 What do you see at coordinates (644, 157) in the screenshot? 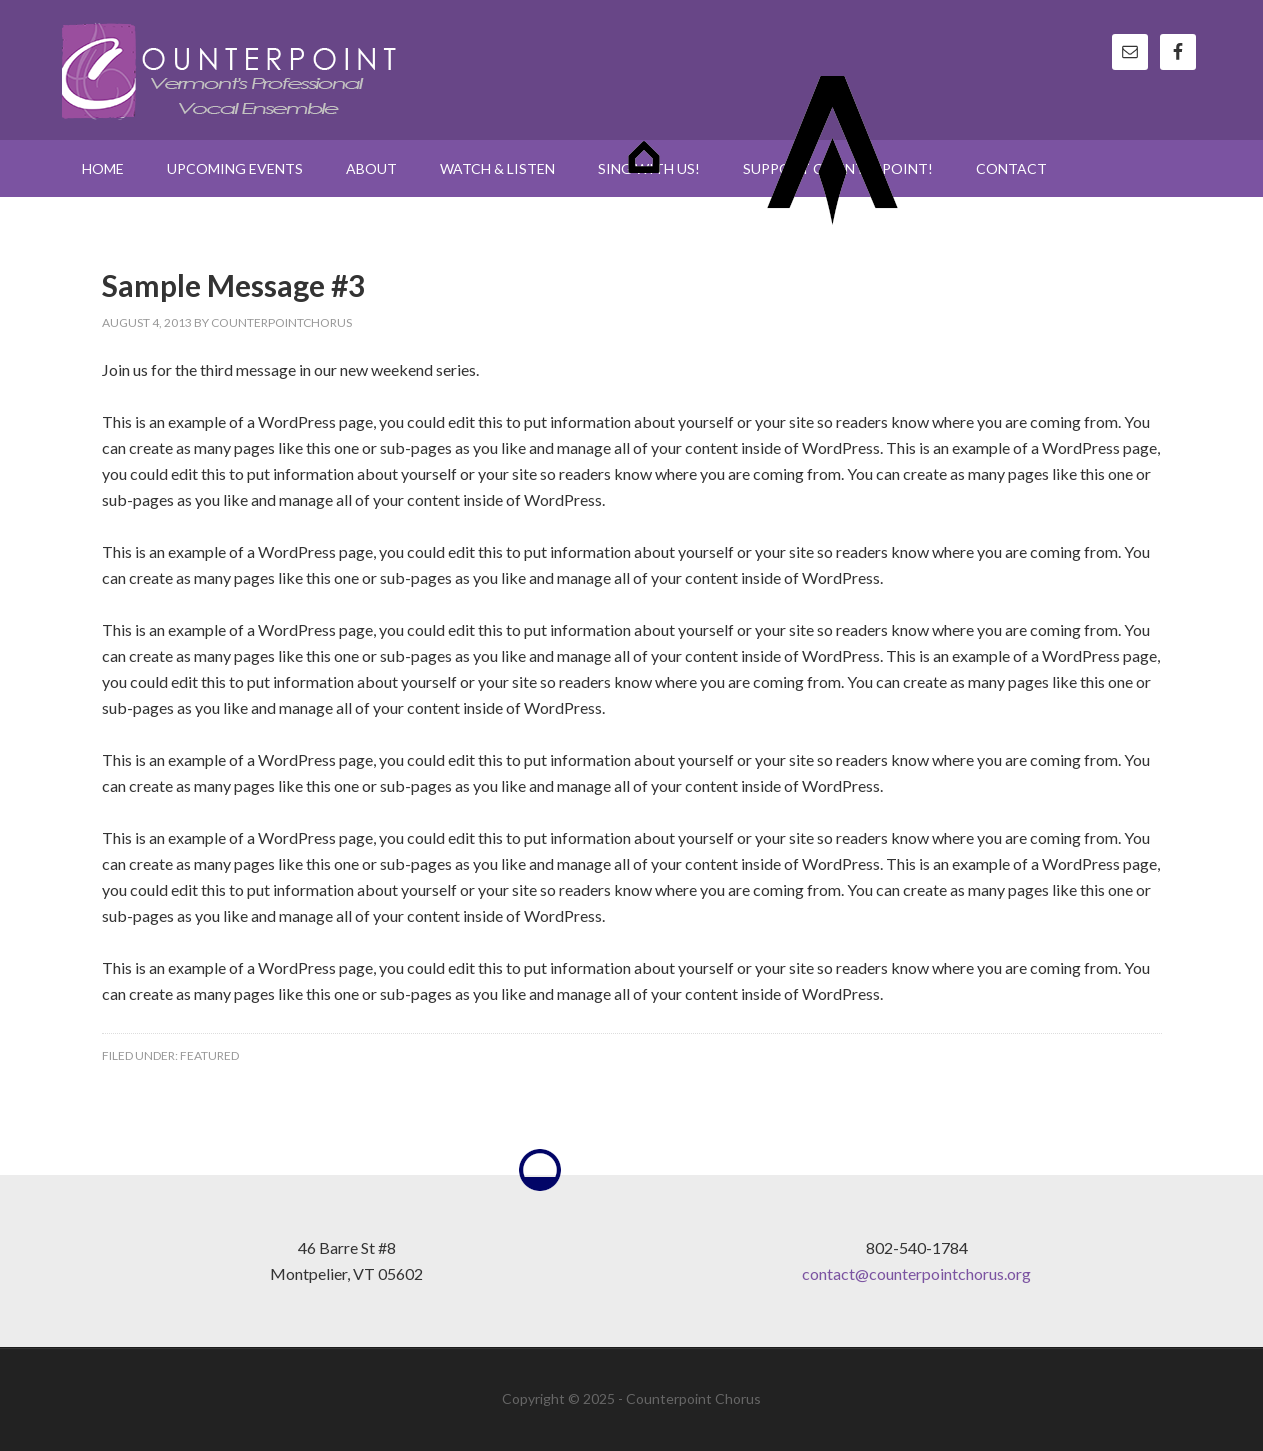
I see `open google home app` at bounding box center [644, 157].